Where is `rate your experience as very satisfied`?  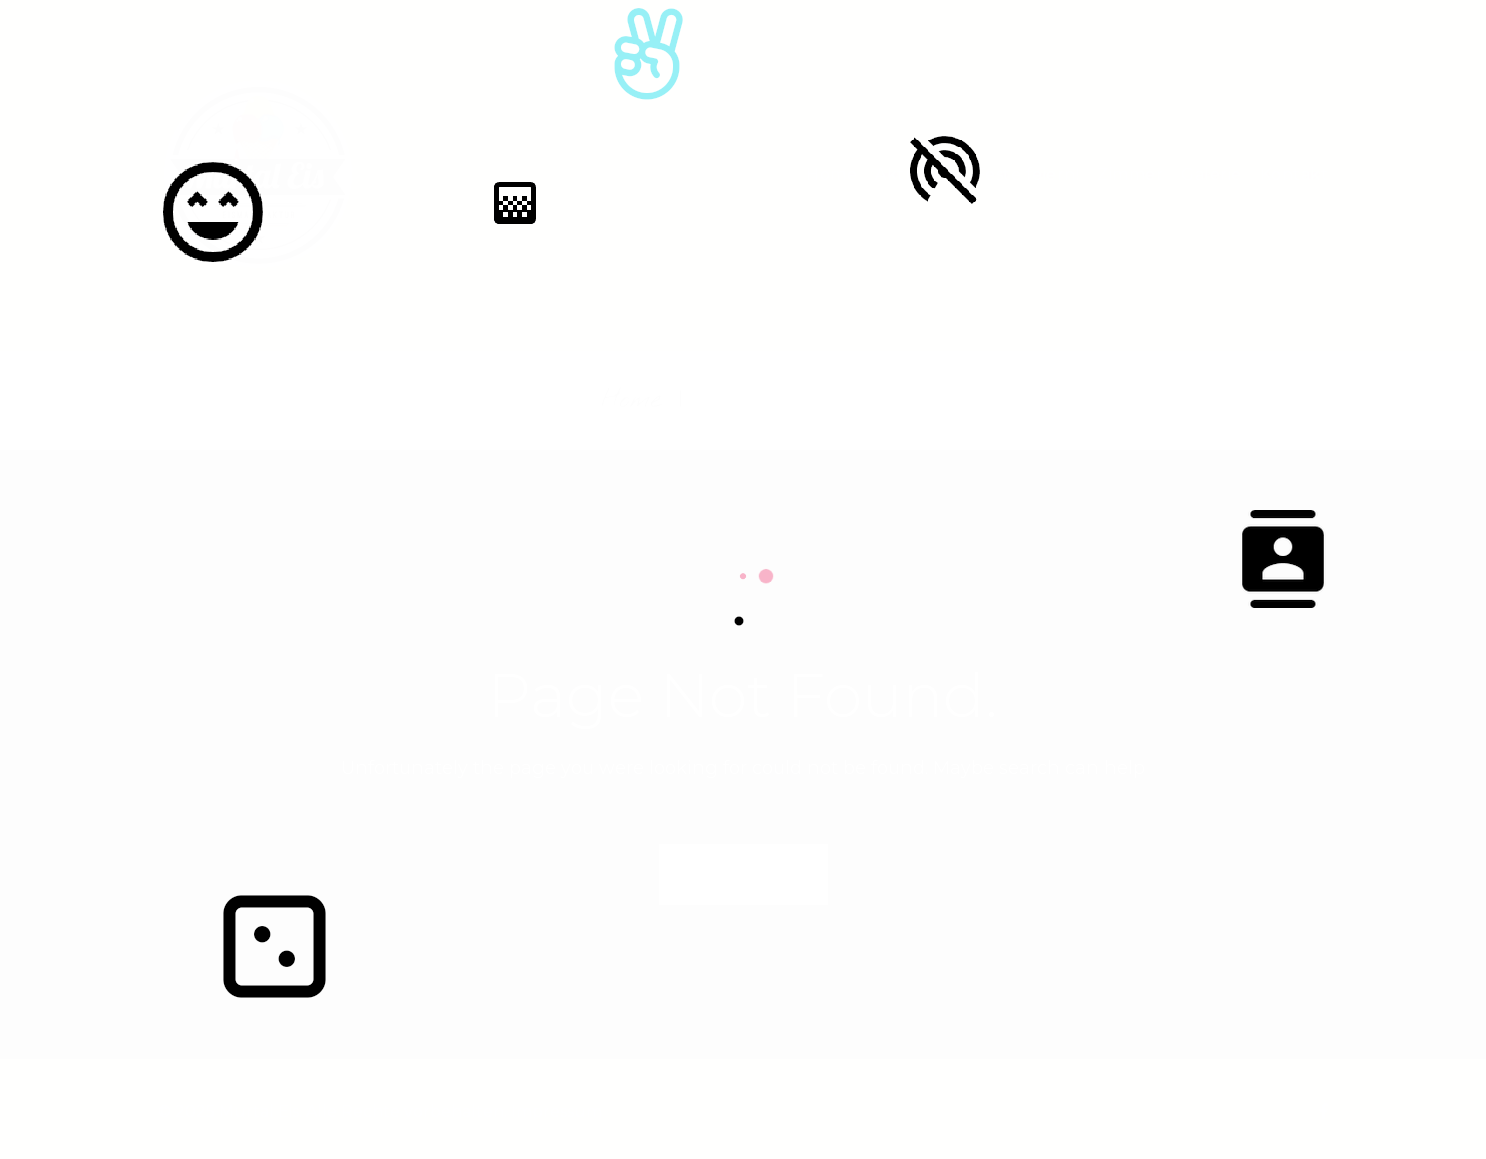 rate your experience as very satisfied is located at coordinates (213, 212).